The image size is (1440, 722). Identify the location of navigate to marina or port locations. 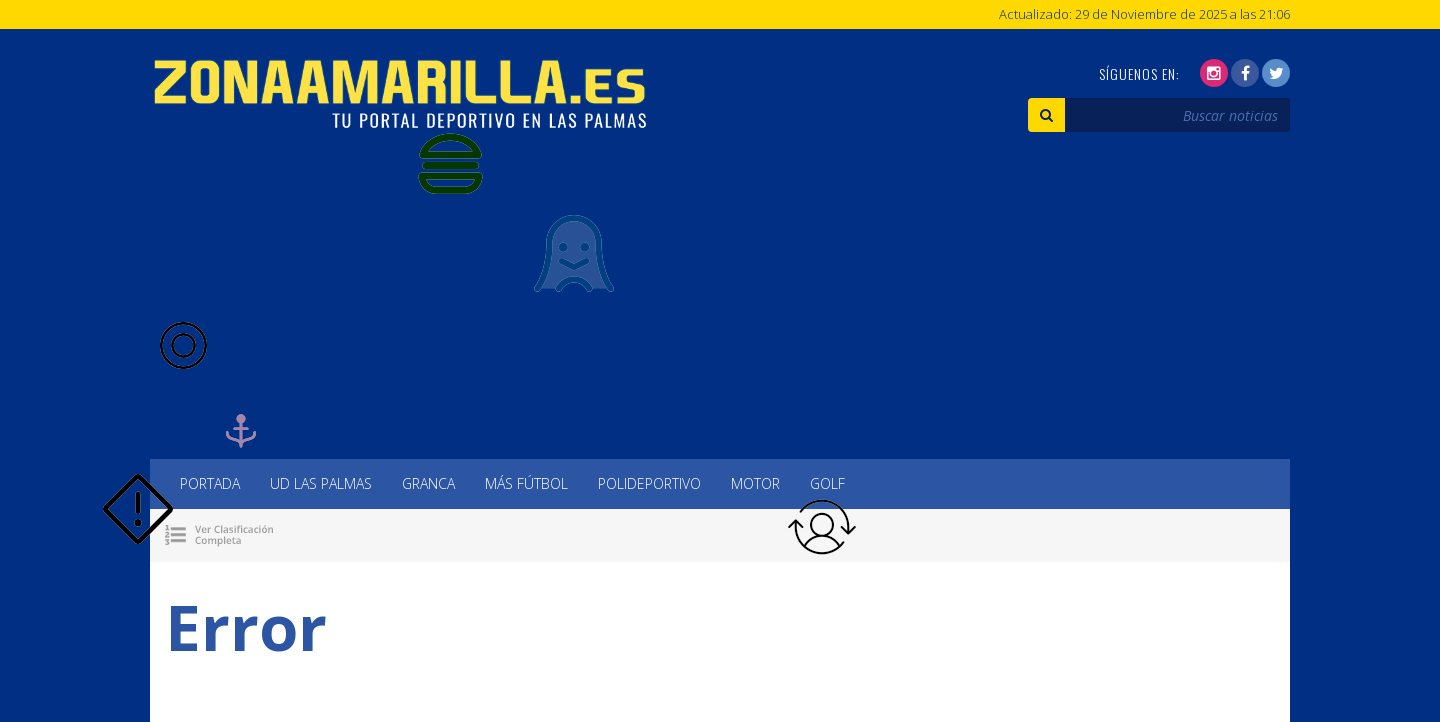
(241, 430).